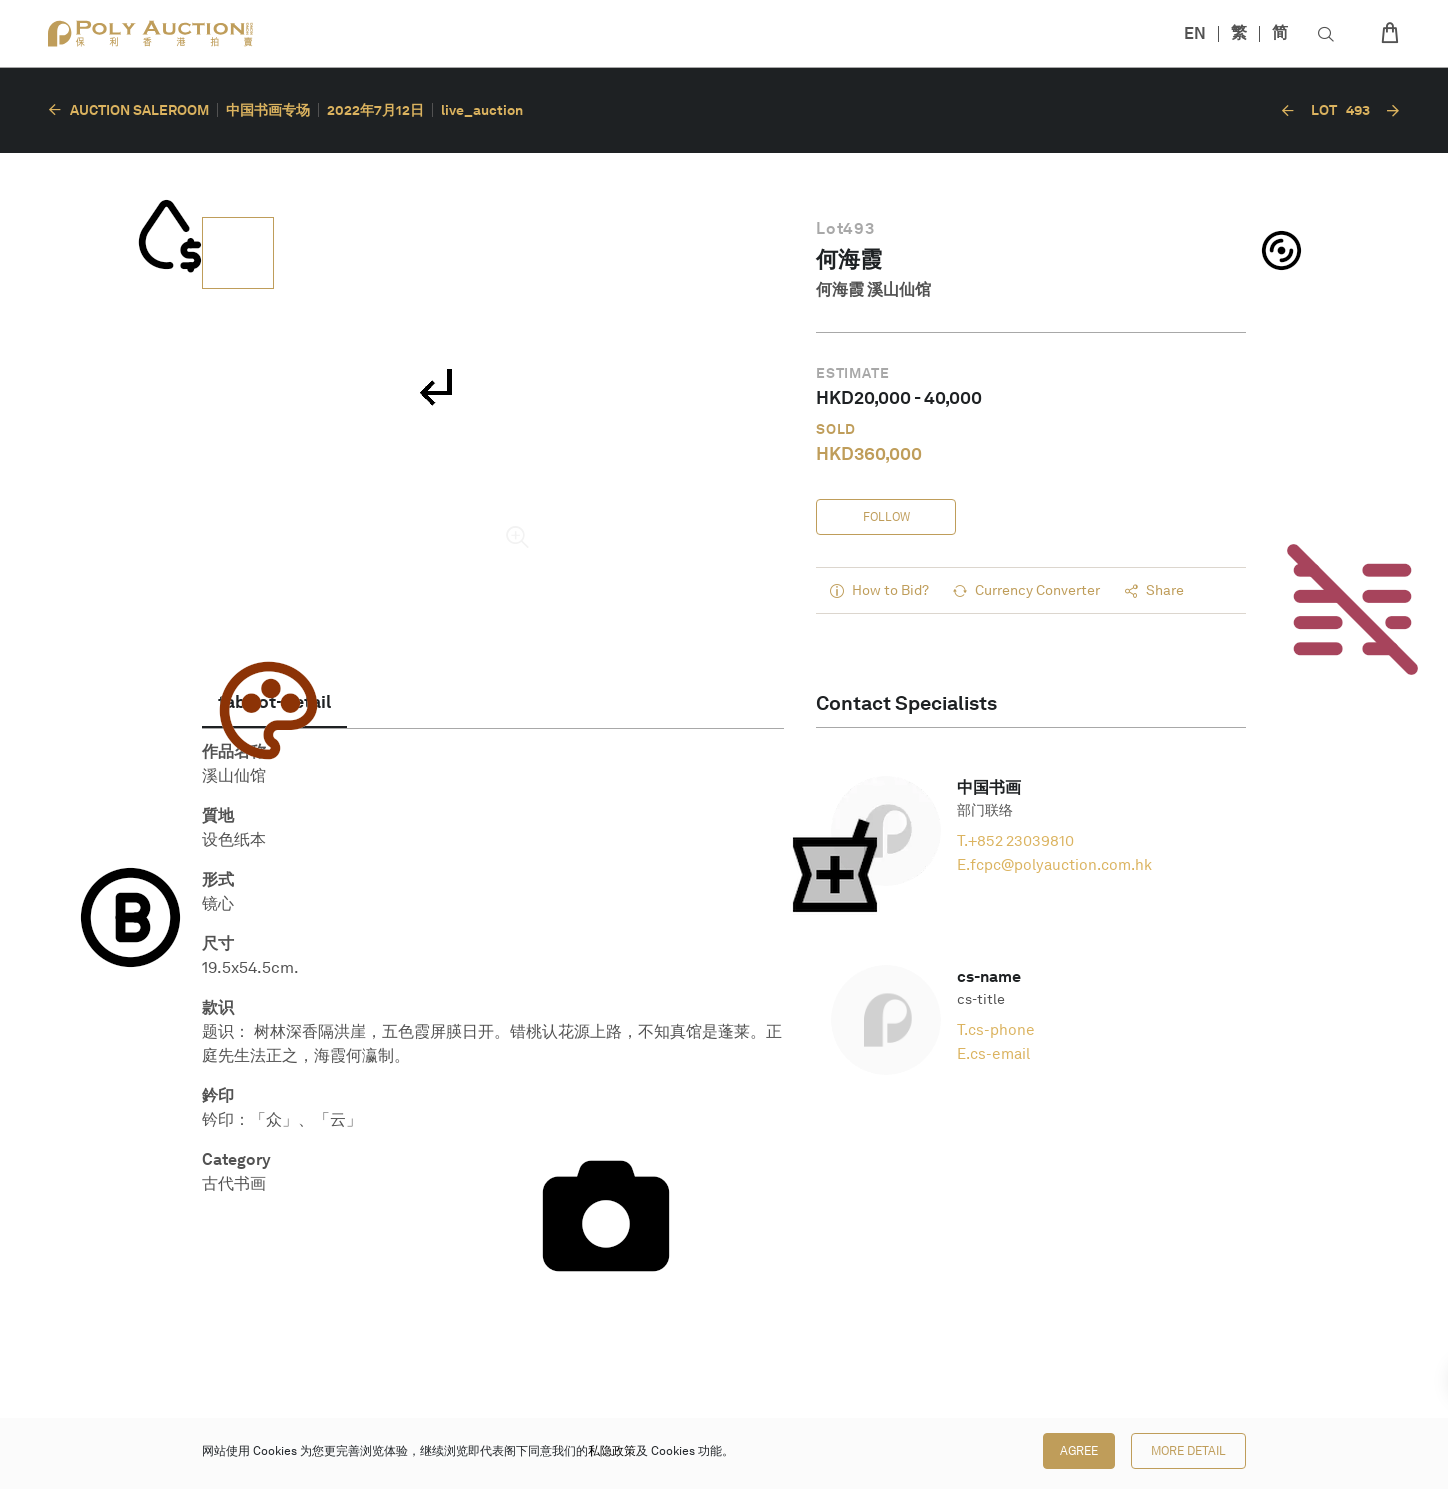 The height and width of the screenshot is (1489, 1448). What do you see at coordinates (835, 870) in the screenshot?
I see `find nearby pharmacies` at bounding box center [835, 870].